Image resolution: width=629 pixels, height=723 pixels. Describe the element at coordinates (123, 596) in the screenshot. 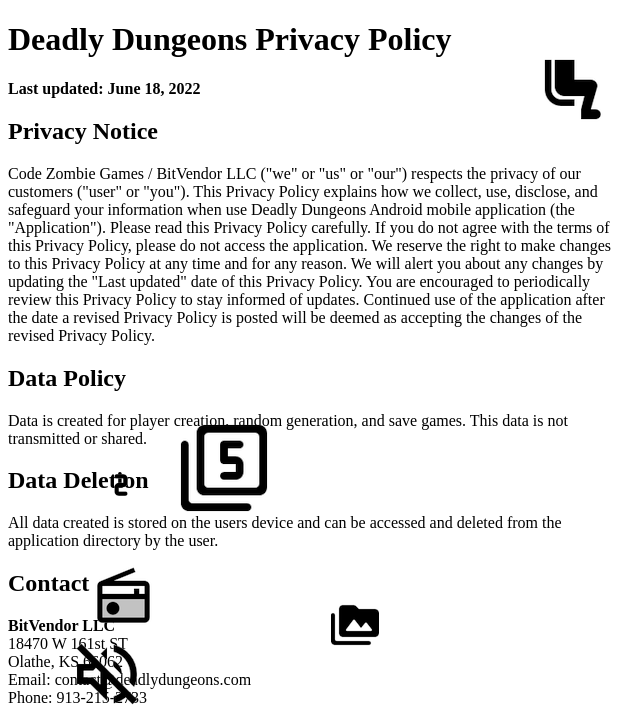

I see `access radio or audio streaming` at that location.